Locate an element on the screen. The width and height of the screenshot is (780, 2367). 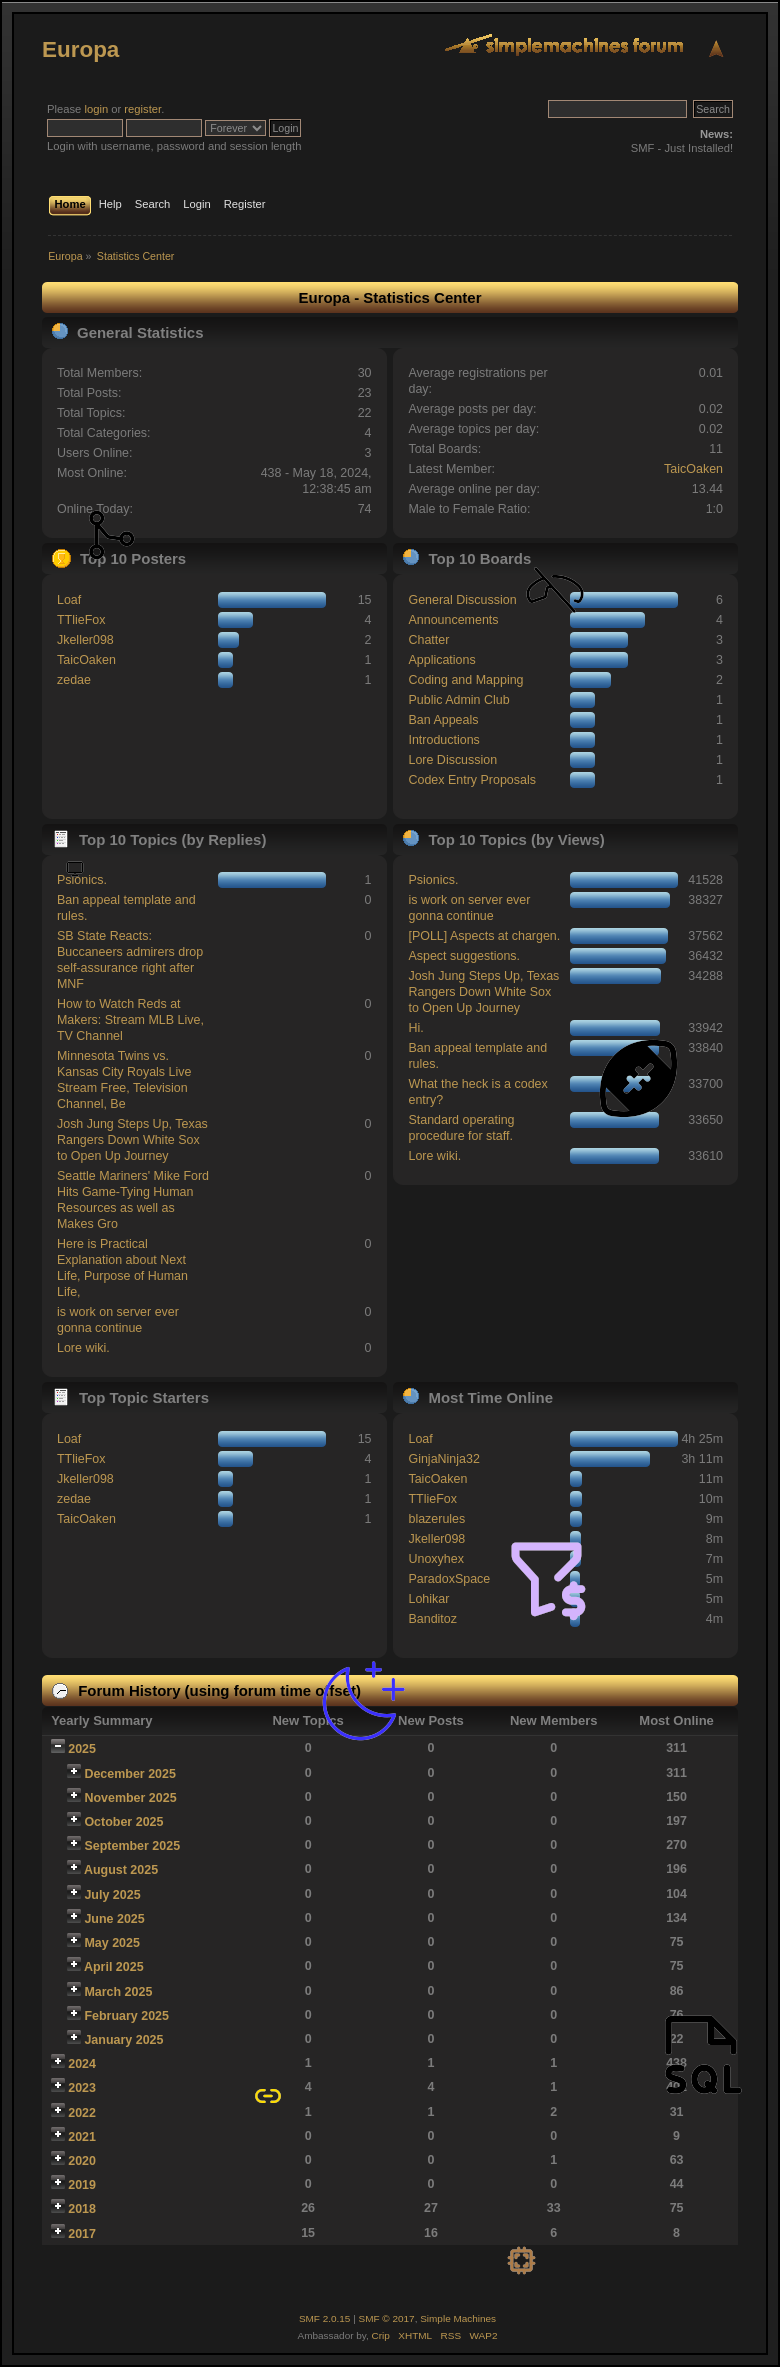
enable dark mode or night theme is located at coordinates (360, 1702).